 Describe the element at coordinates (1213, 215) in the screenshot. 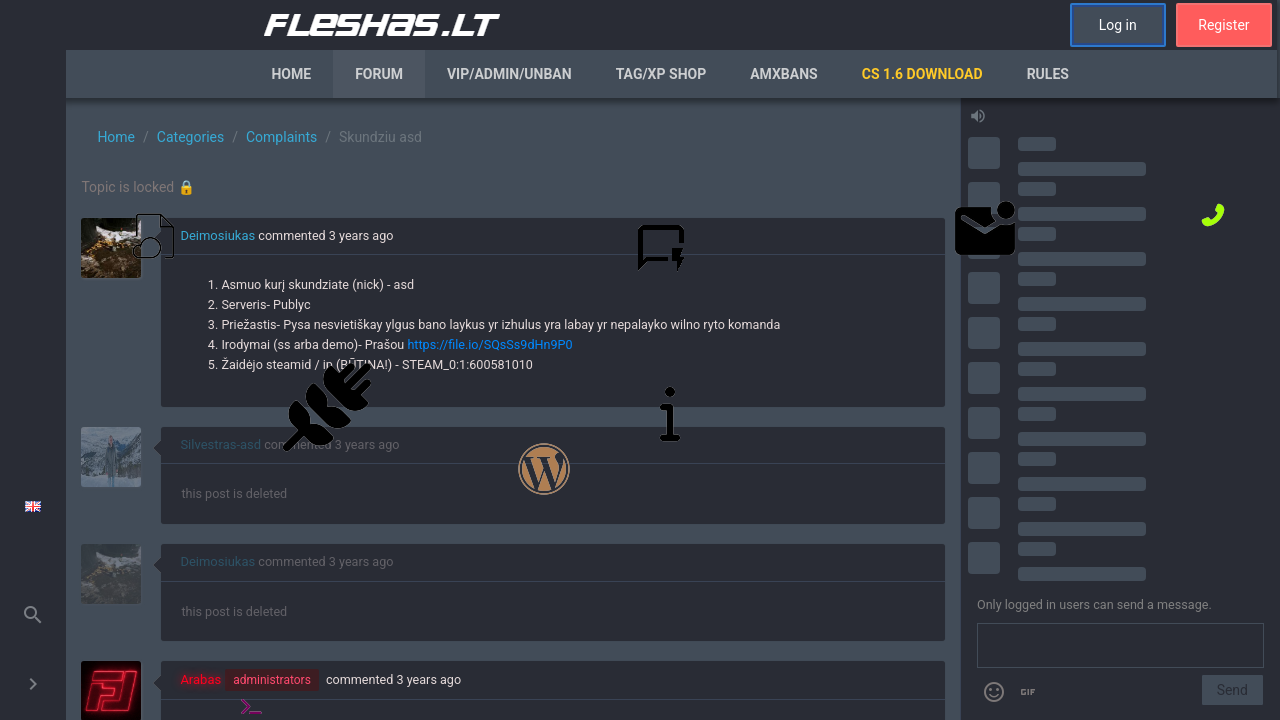

I see `make a phone call` at that location.